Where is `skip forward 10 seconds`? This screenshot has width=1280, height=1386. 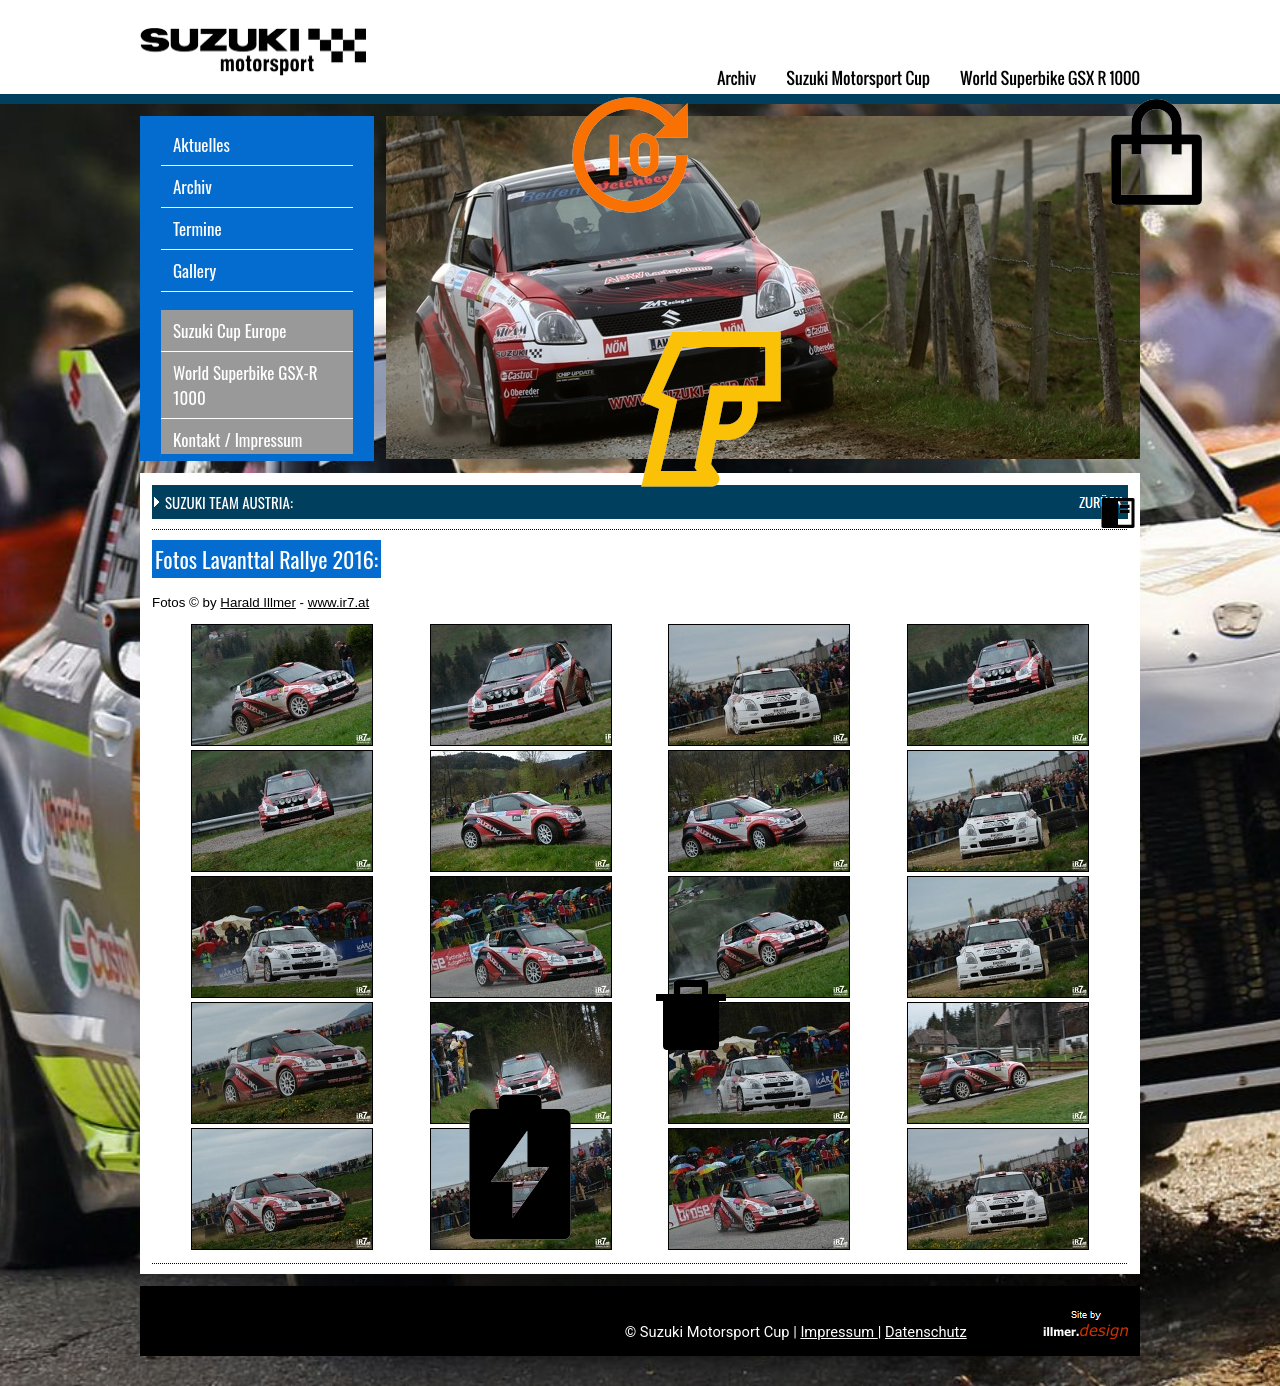 skip forward 10 seconds is located at coordinates (630, 155).